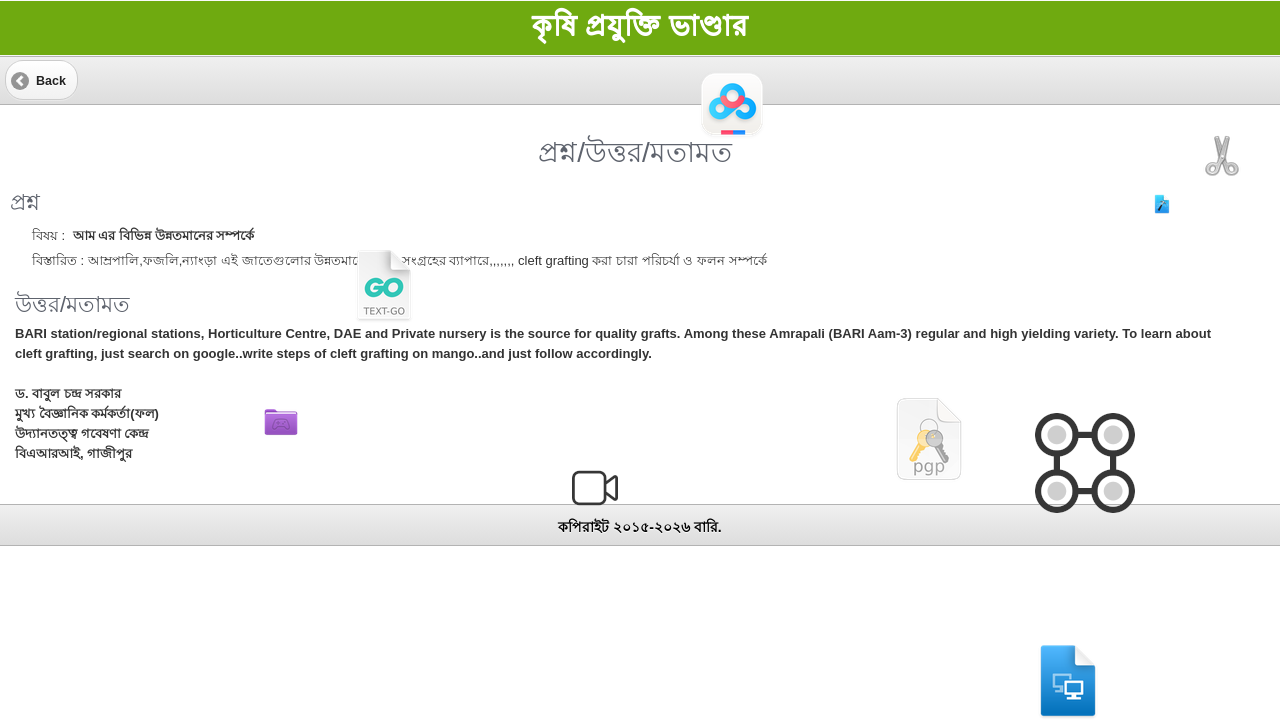 The height and width of the screenshot is (721, 1280). What do you see at coordinates (595, 488) in the screenshot?
I see `start a video call` at bounding box center [595, 488].